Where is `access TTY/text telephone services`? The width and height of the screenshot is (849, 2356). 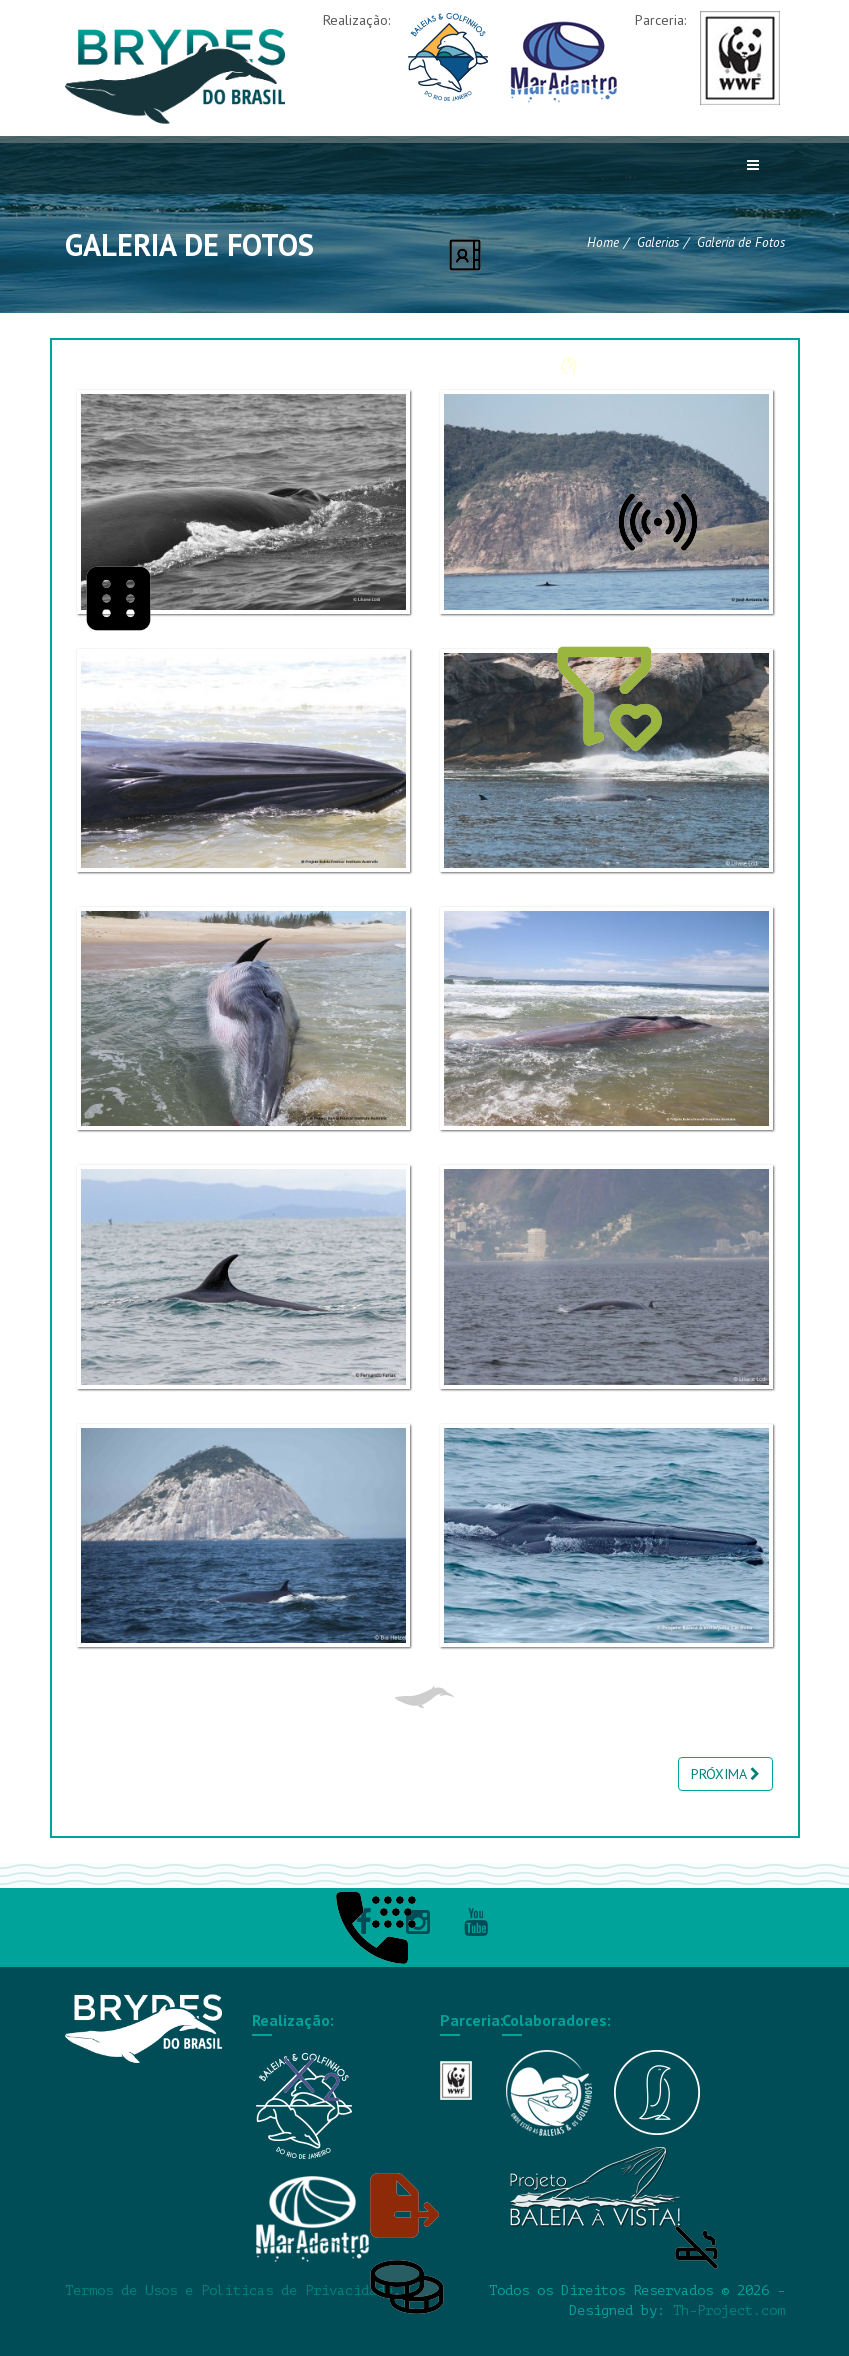 access TTY/text telephone services is located at coordinates (376, 1928).